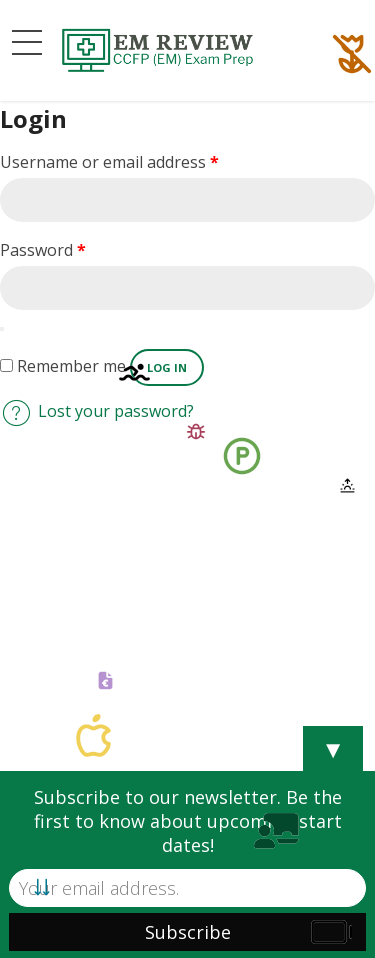 This screenshot has width=375, height=958. Describe the element at coordinates (134, 371) in the screenshot. I see `access swimming or pool activities` at that location.